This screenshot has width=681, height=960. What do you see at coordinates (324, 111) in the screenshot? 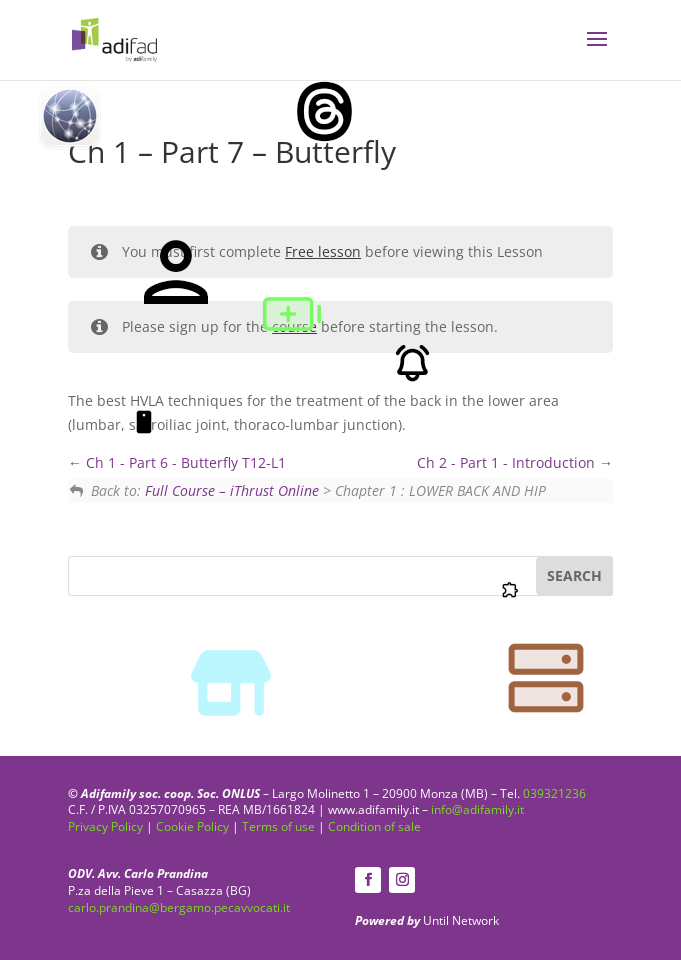
I see `open the Threads app` at bounding box center [324, 111].